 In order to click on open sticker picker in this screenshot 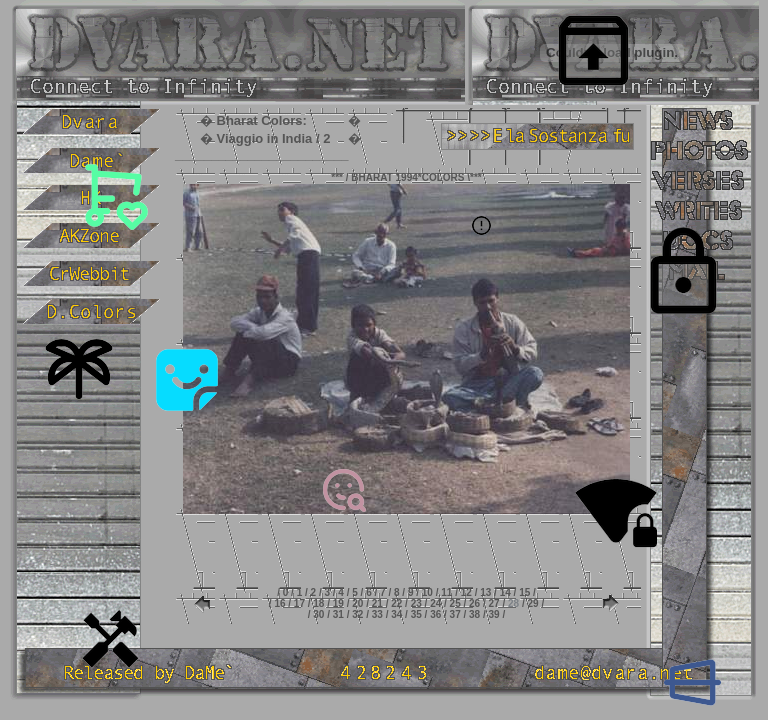, I will do `click(187, 380)`.